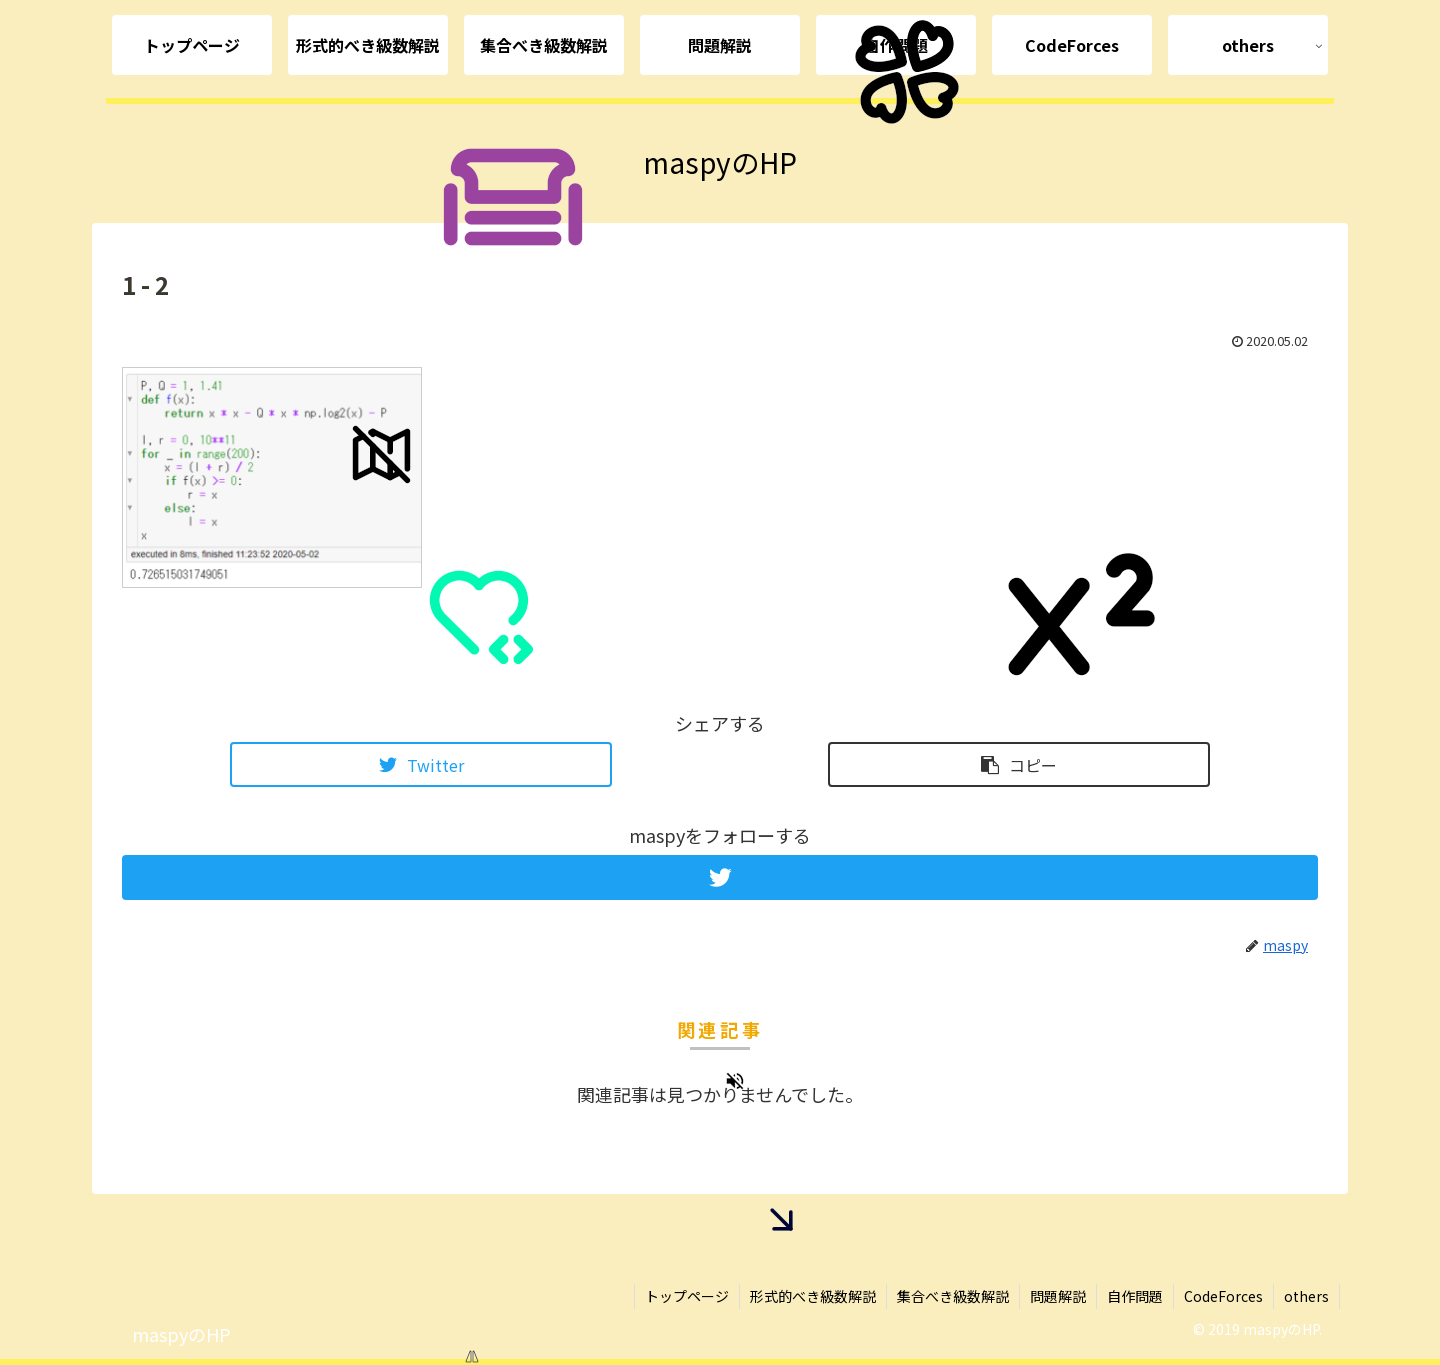  I want to click on flip image horizontally, so click(472, 1357).